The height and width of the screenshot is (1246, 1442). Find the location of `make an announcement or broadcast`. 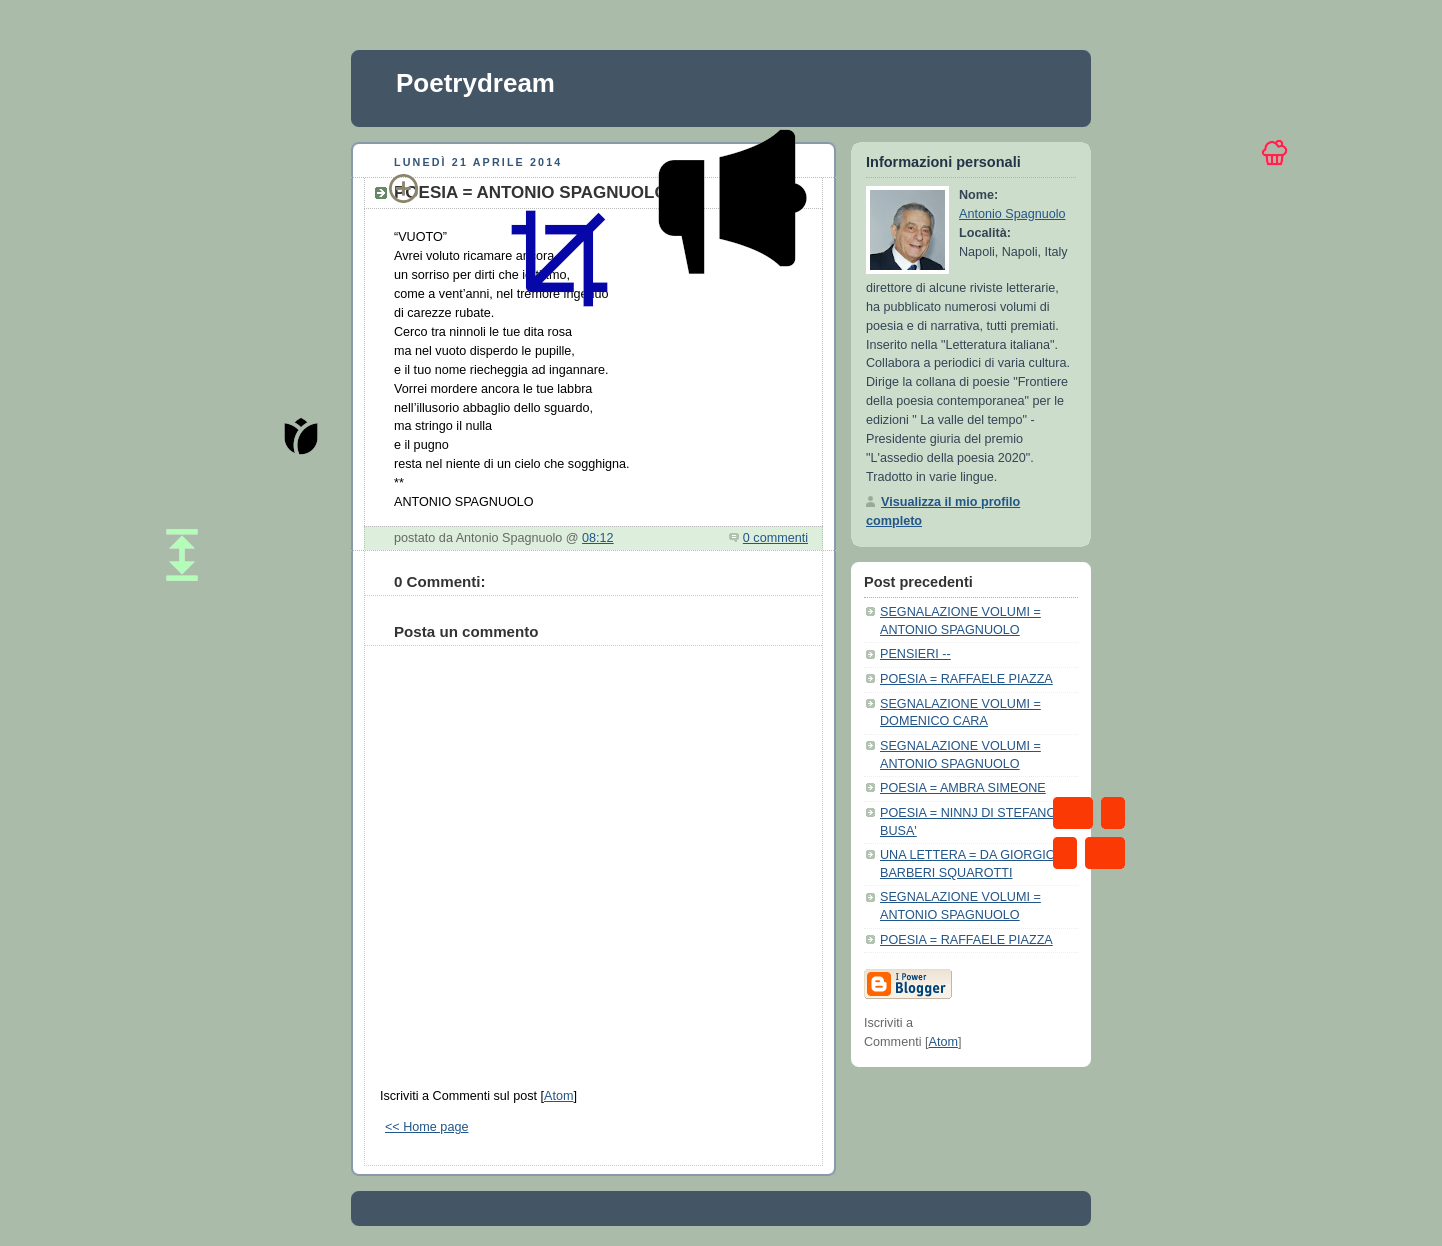

make an announcement or broadcast is located at coordinates (727, 198).